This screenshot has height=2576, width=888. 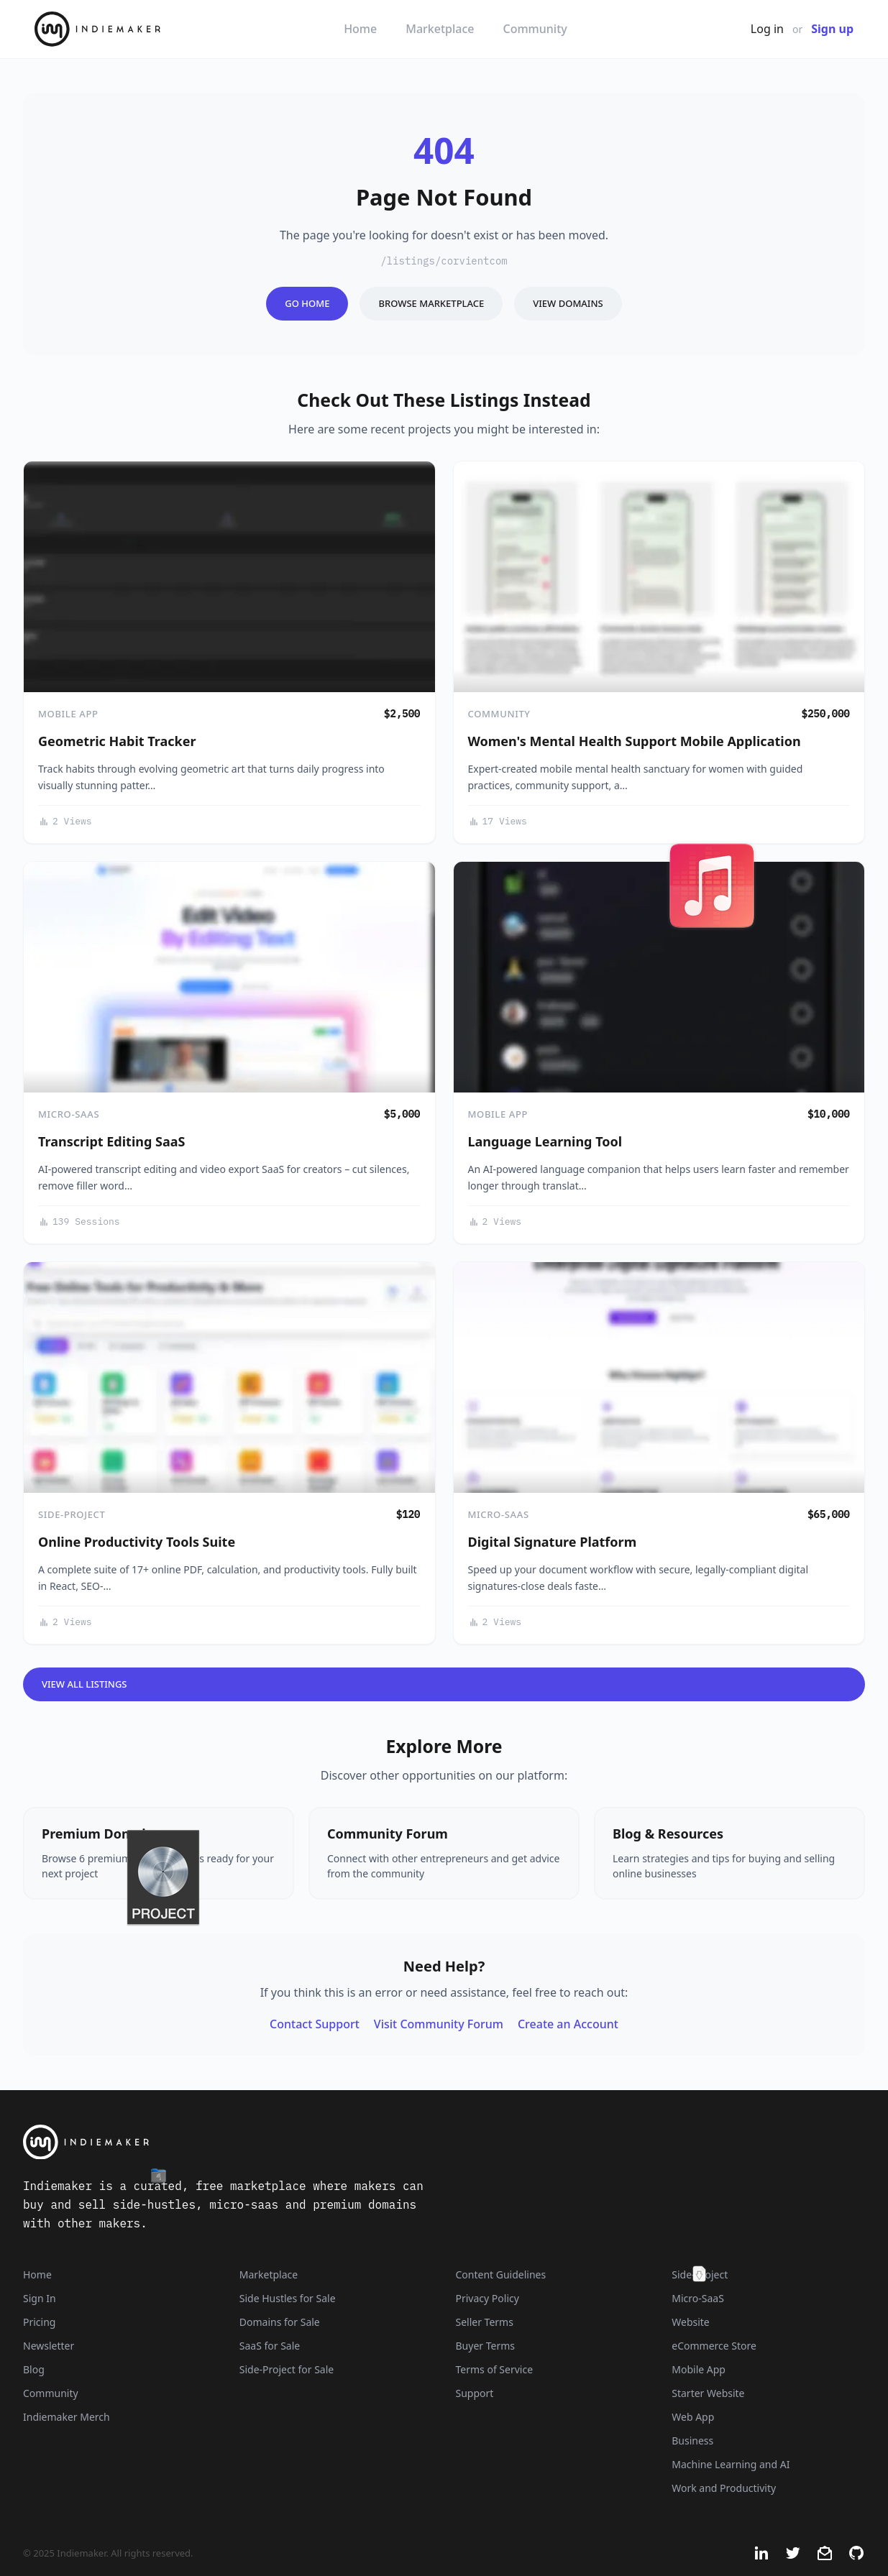 What do you see at coordinates (158, 2175) in the screenshot?
I see `open insync cloud sync folder` at bounding box center [158, 2175].